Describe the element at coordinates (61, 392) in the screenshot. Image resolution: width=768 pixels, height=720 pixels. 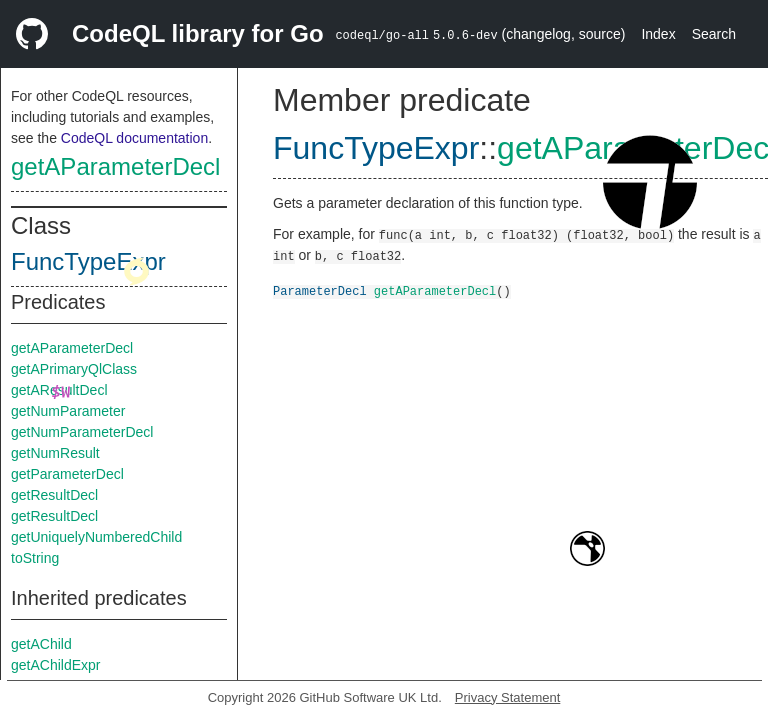
I see `open wezterm terminal application` at that location.